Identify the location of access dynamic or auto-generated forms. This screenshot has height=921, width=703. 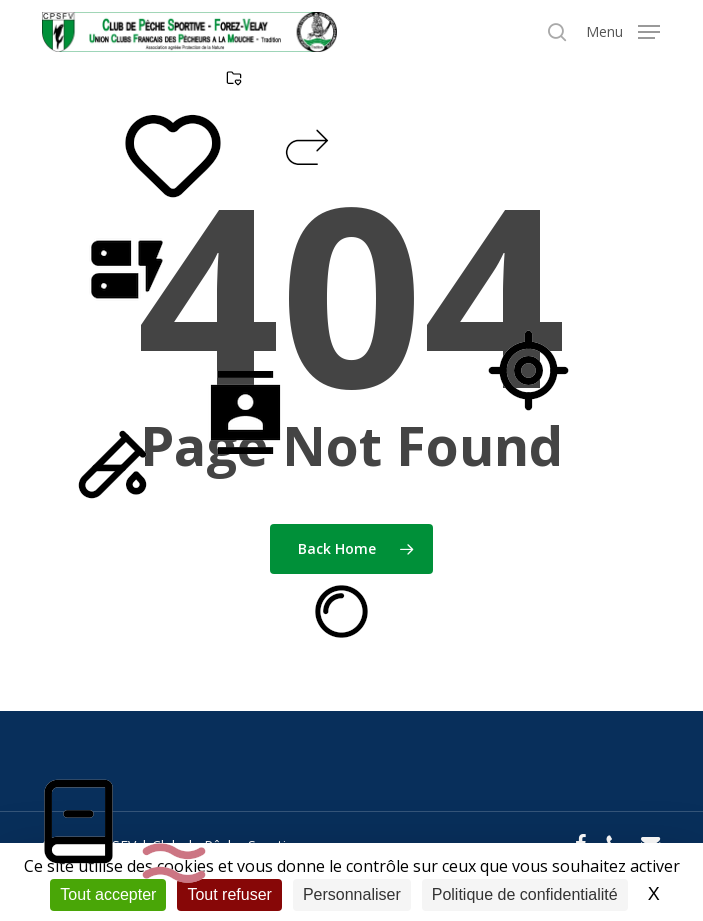
(127, 269).